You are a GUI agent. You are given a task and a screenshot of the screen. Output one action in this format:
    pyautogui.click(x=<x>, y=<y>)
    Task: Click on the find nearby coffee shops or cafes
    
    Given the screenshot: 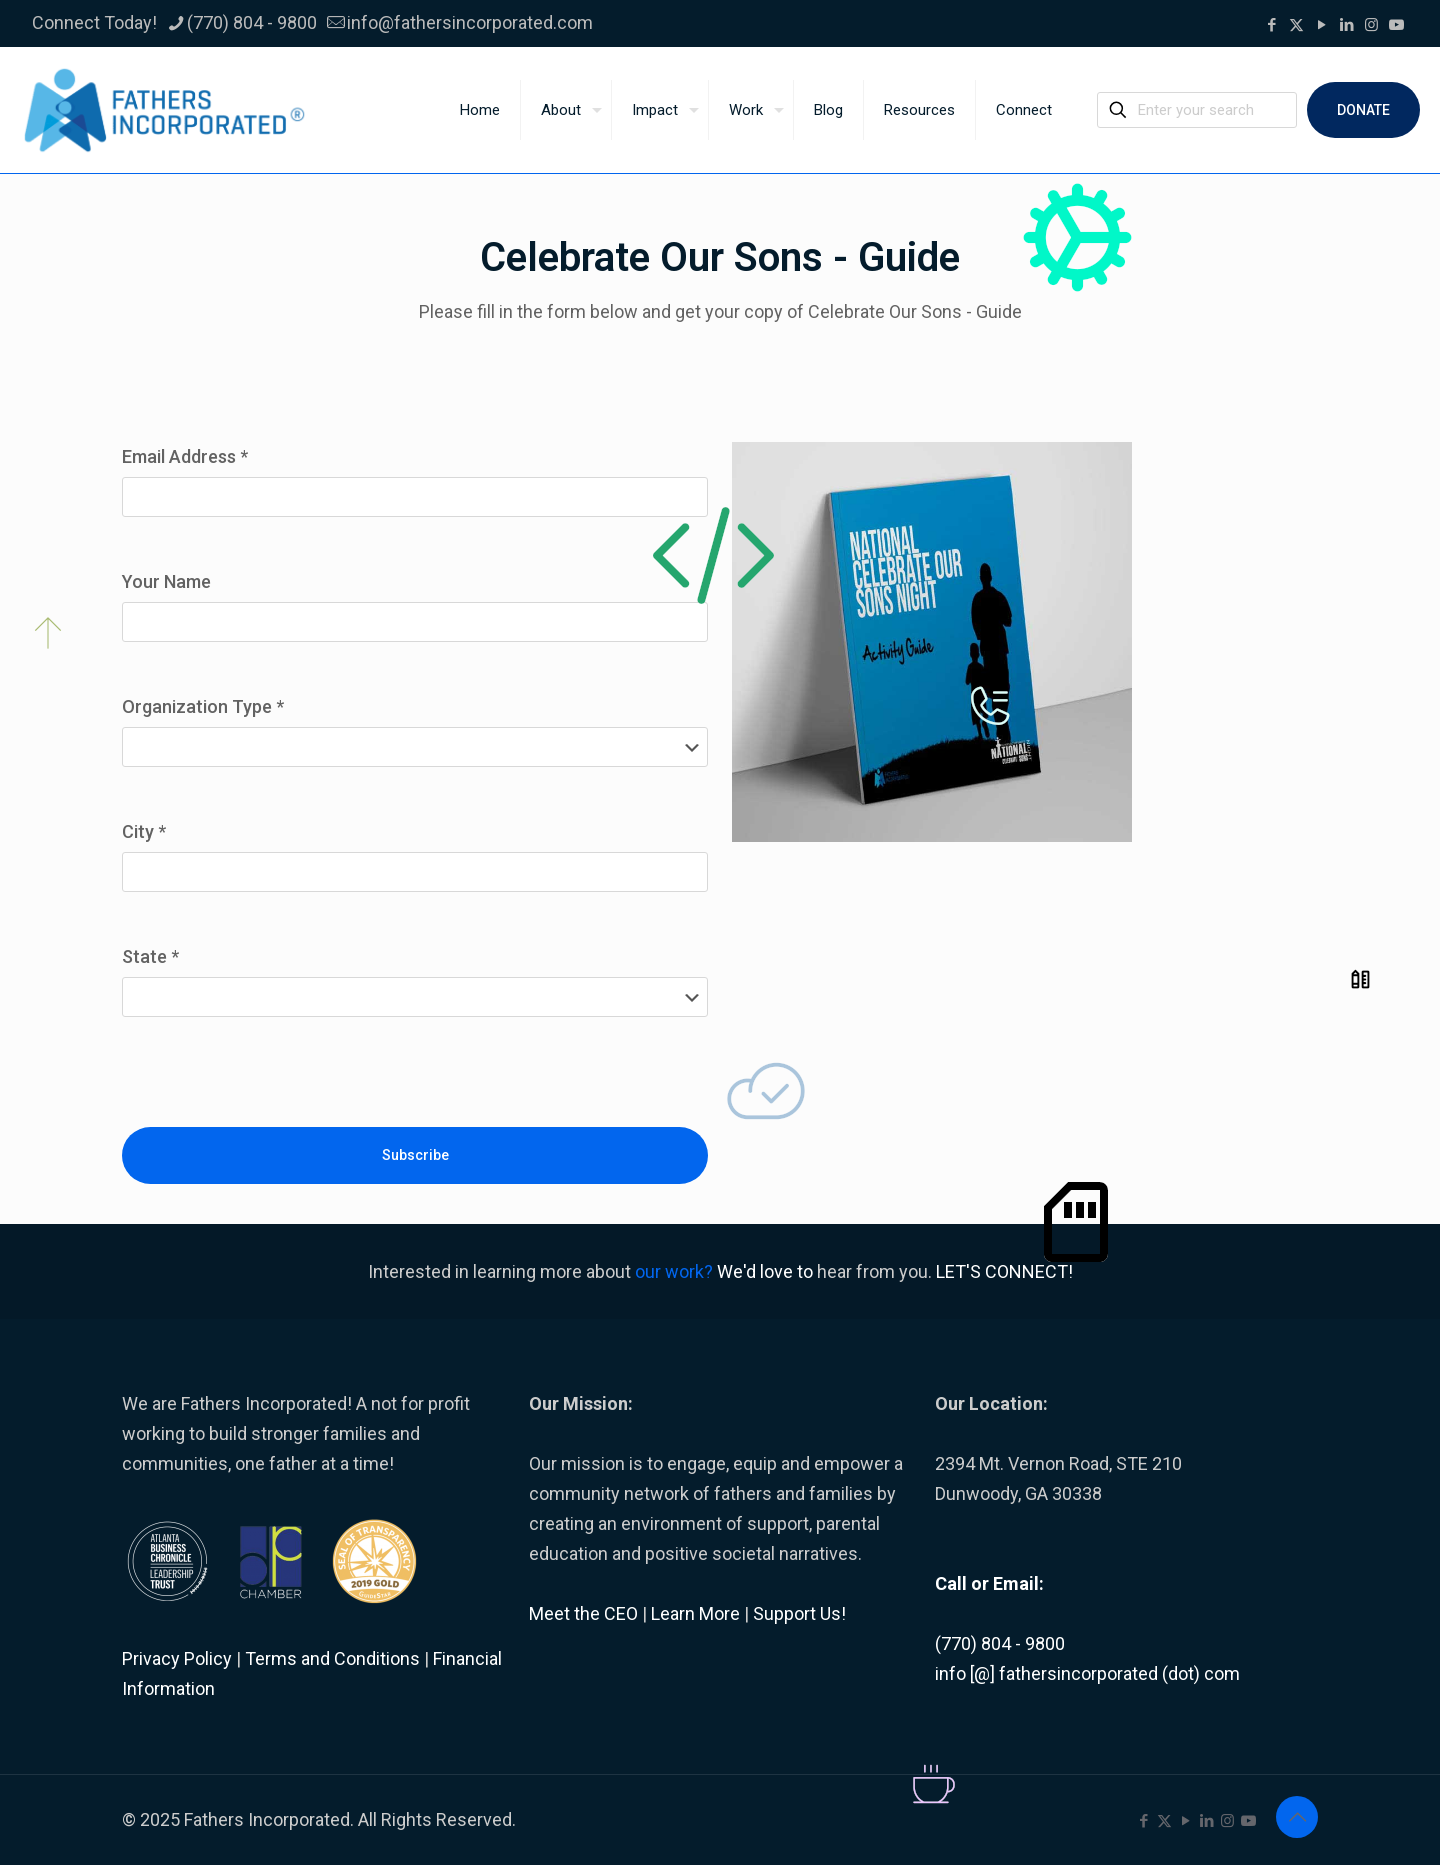 What is the action you would take?
    pyautogui.click(x=932, y=1785)
    